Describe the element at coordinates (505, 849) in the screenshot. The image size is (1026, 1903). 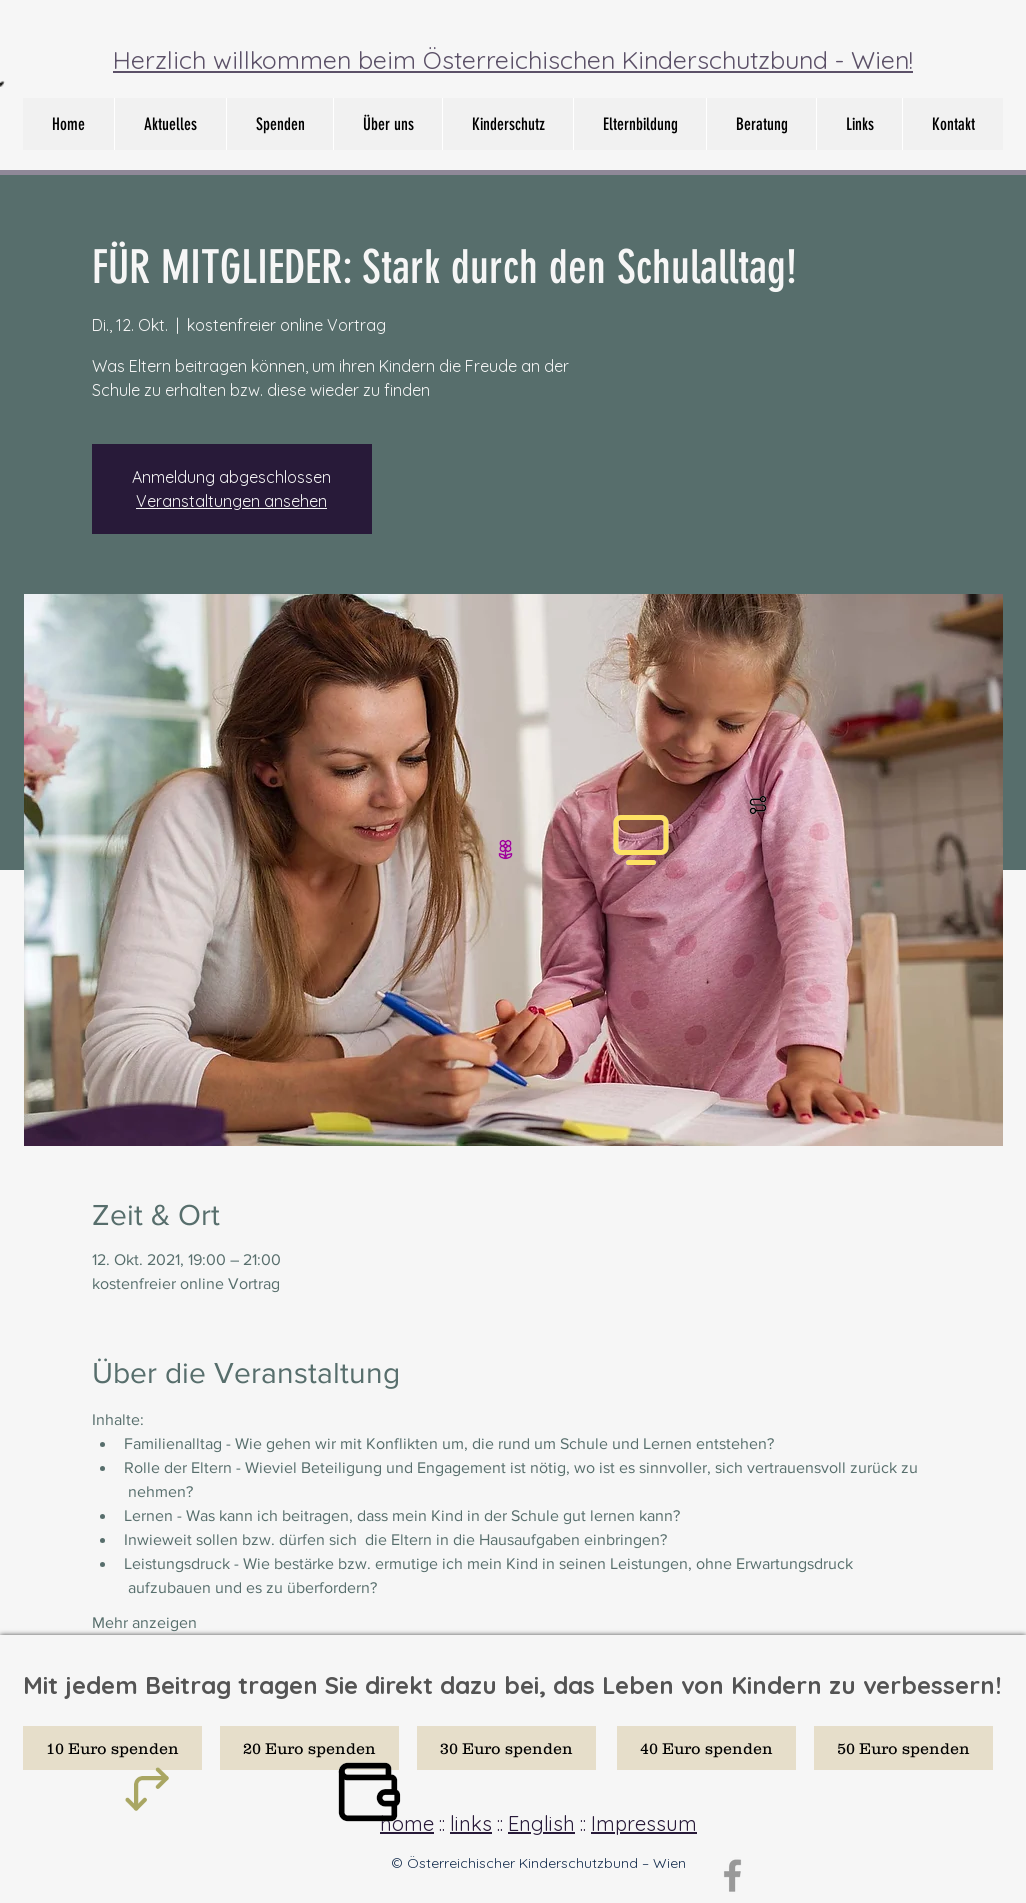
I see `access garden or plant care features` at that location.